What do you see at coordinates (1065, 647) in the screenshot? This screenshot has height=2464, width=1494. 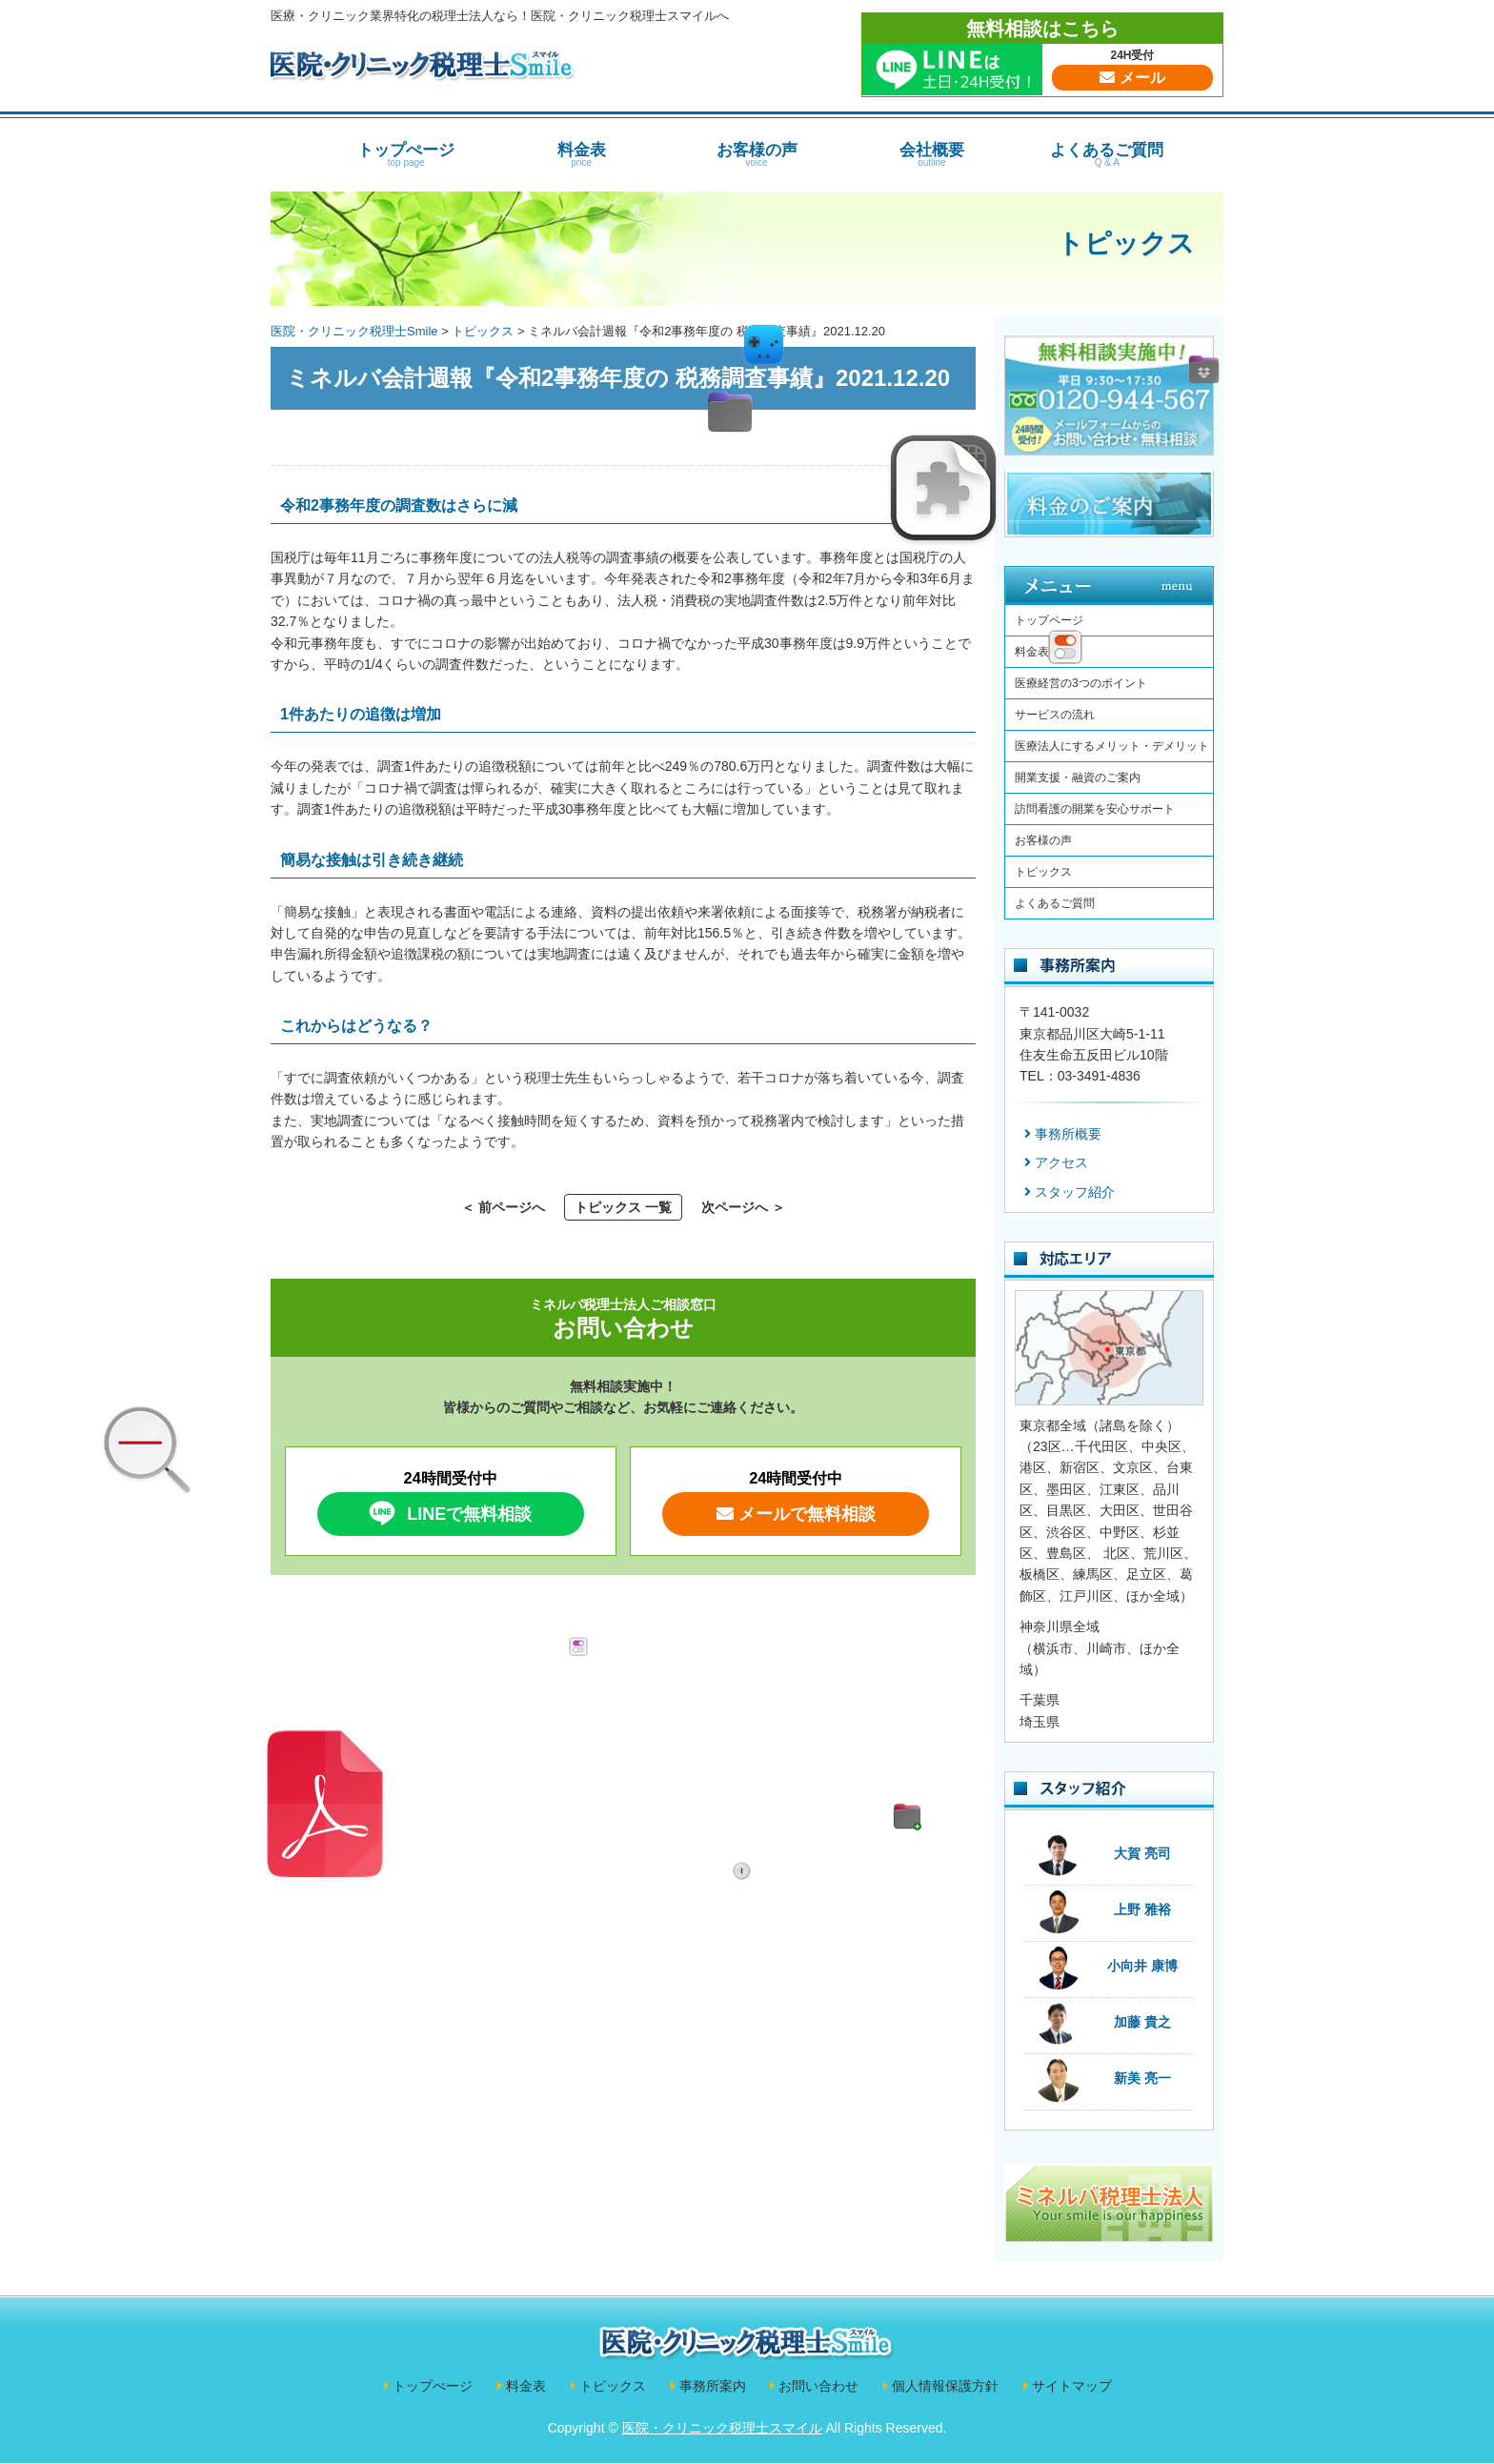 I see `open system settings or preferences` at bounding box center [1065, 647].